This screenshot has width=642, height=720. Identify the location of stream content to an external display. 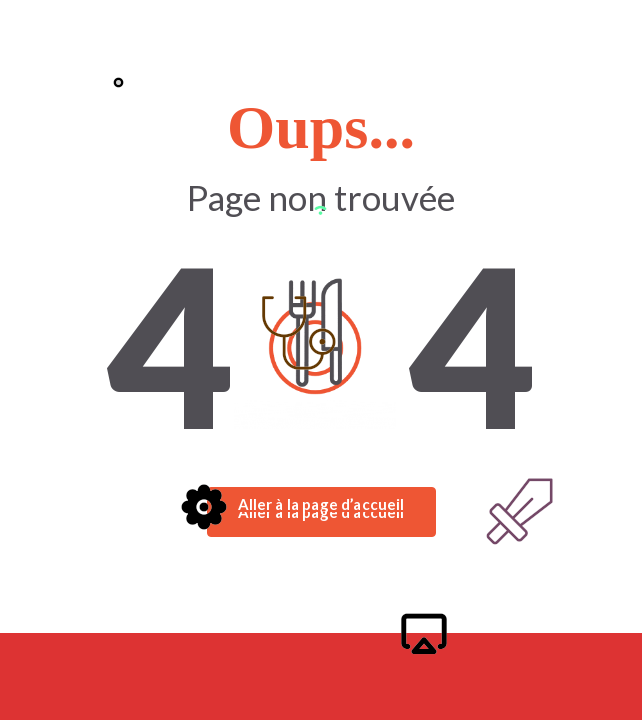
(424, 633).